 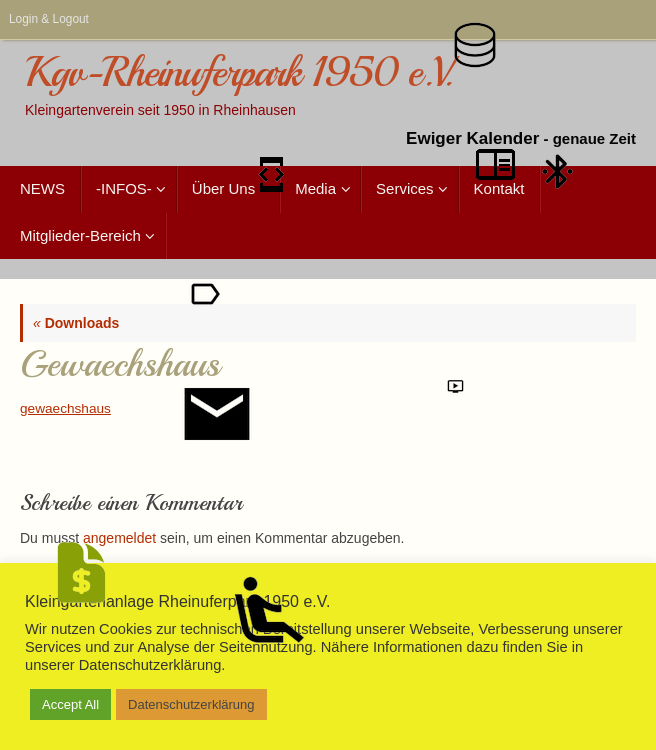 I want to click on access database or data storage, so click(x=475, y=45).